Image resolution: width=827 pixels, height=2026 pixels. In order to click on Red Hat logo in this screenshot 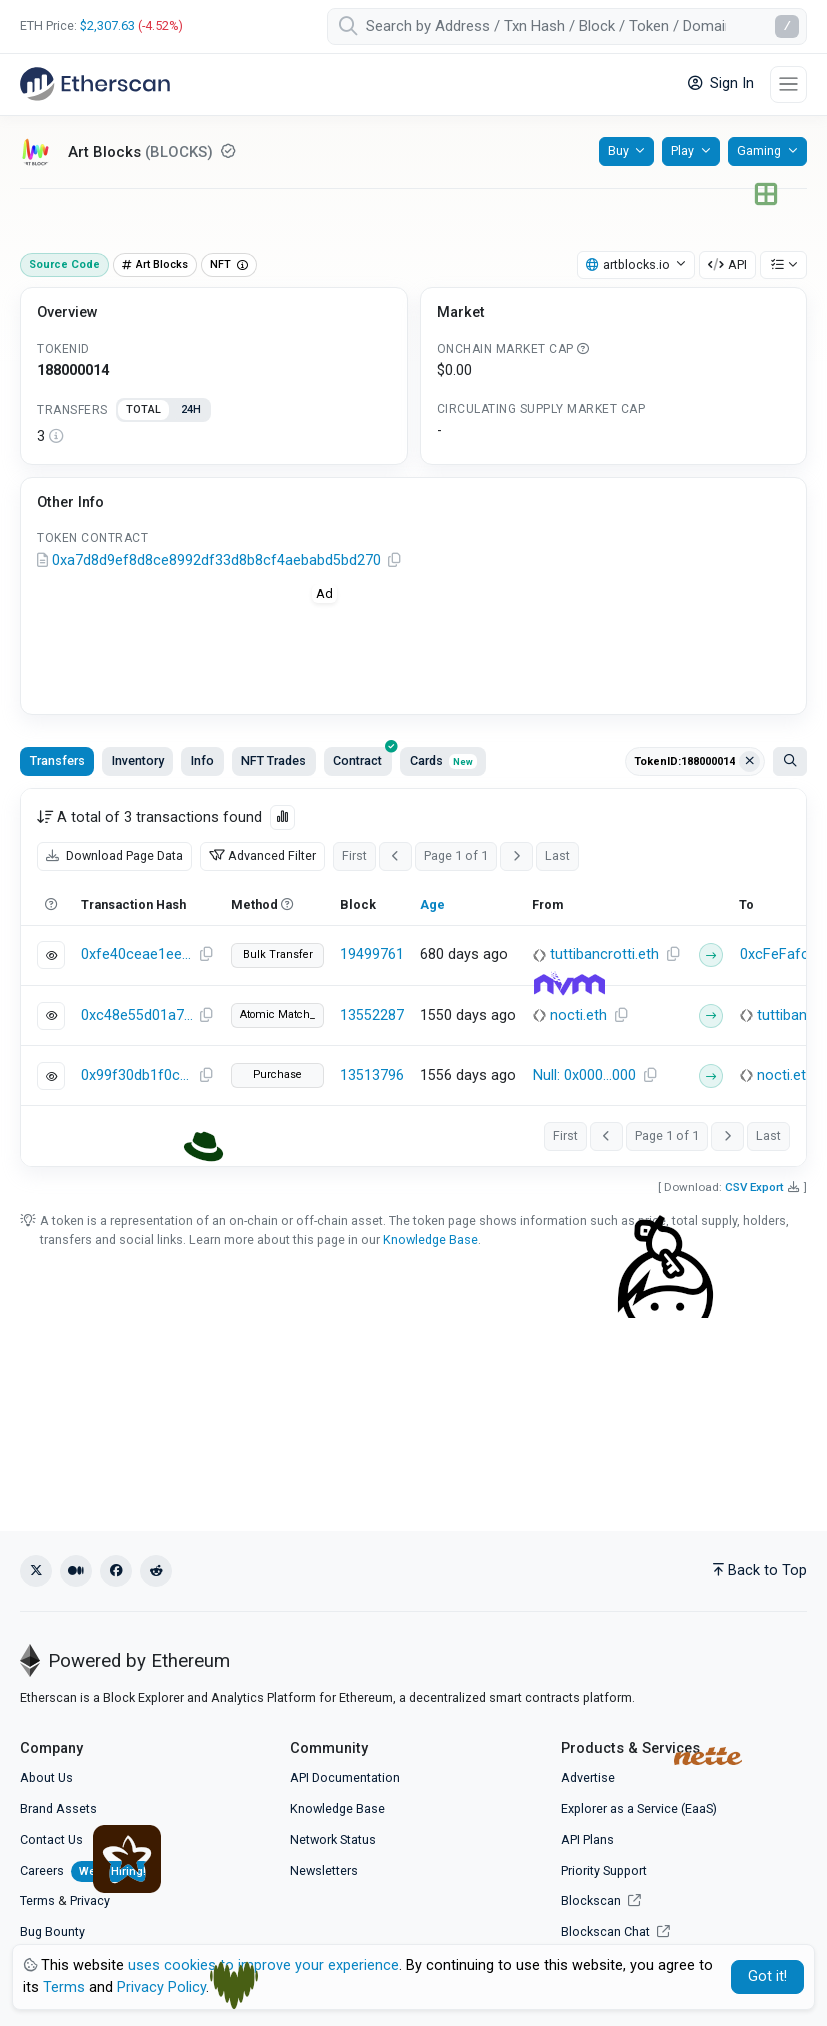, I will do `click(203, 1146)`.